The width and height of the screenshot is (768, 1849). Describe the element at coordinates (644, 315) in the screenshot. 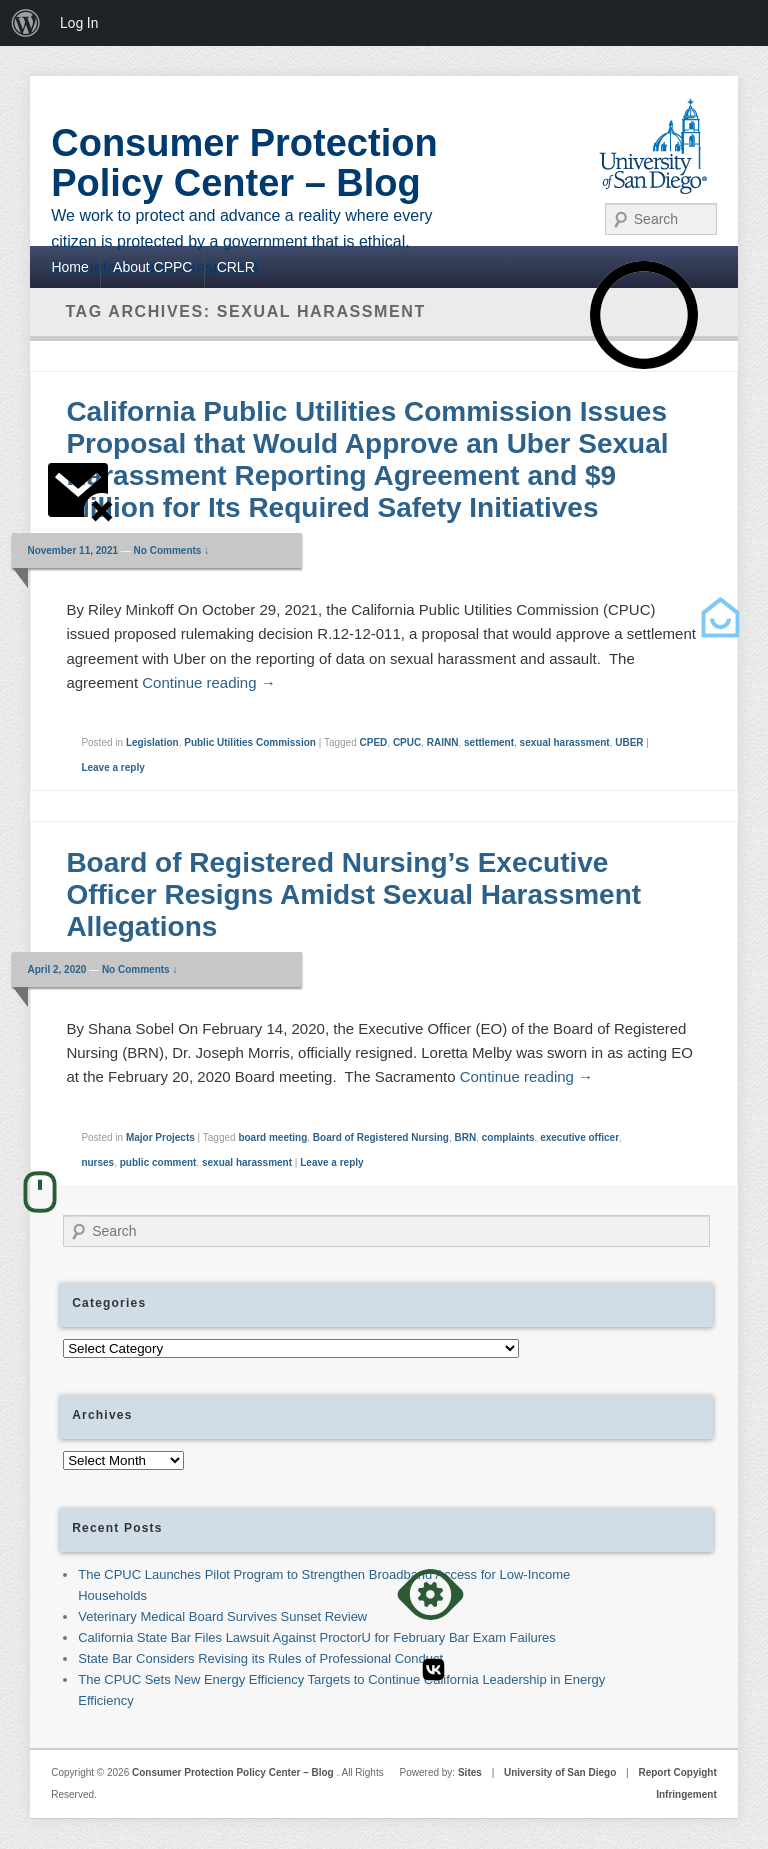

I see `sourcehut logo - link to sourcehut code hosting platform` at that location.